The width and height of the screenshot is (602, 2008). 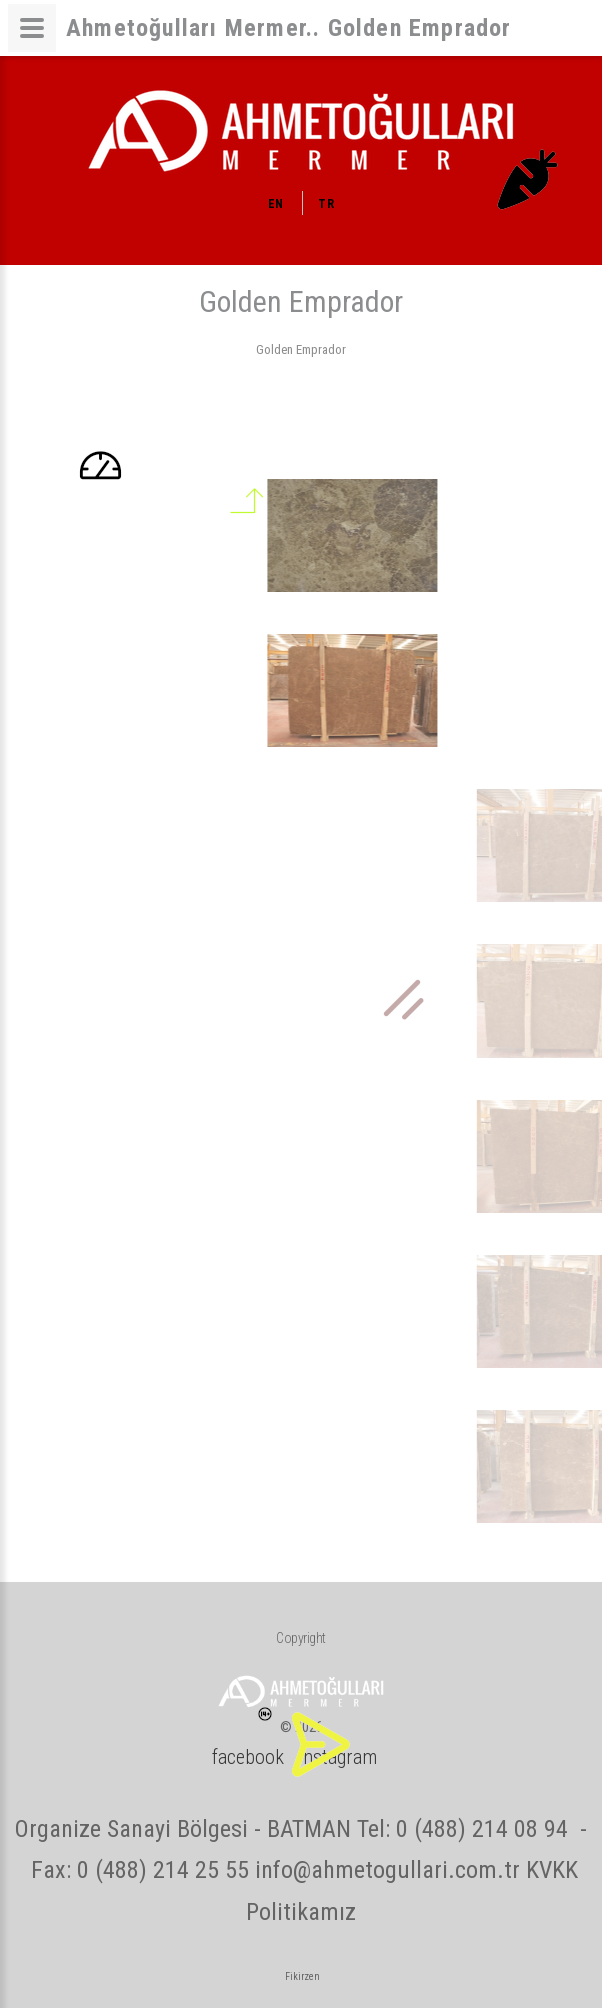 I want to click on access food or grocery-related features, so click(x=526, y=180).